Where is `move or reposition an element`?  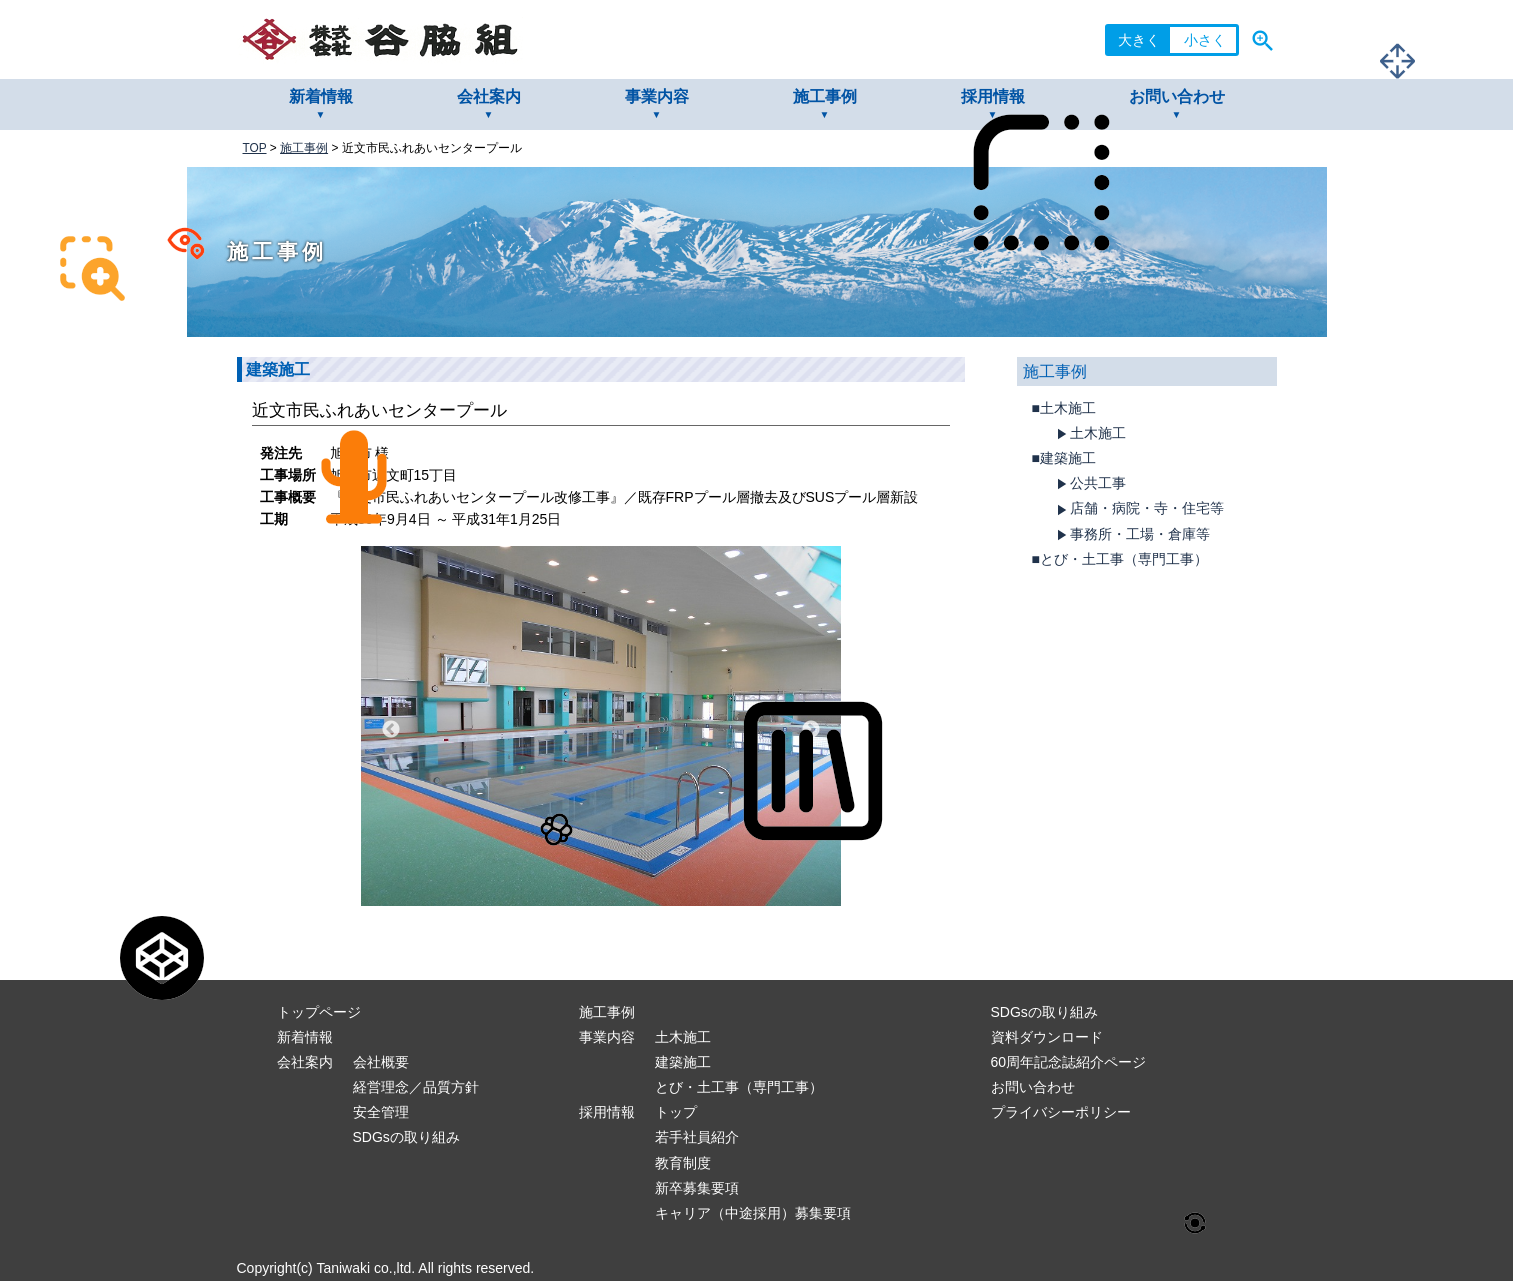
move or reposition an element is located at coordinates (1397, 62).